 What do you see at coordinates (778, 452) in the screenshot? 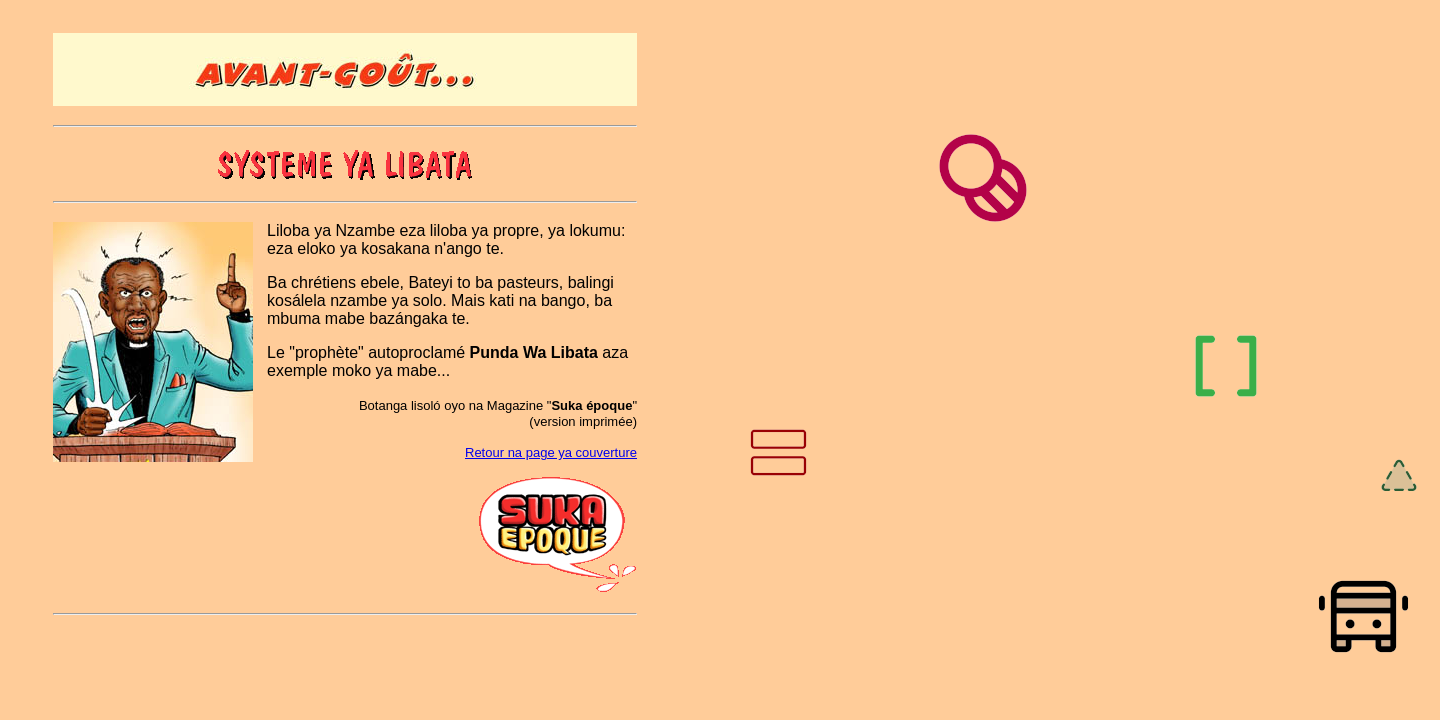
I see `switch to row layout view` at bounding box center [778, 452].